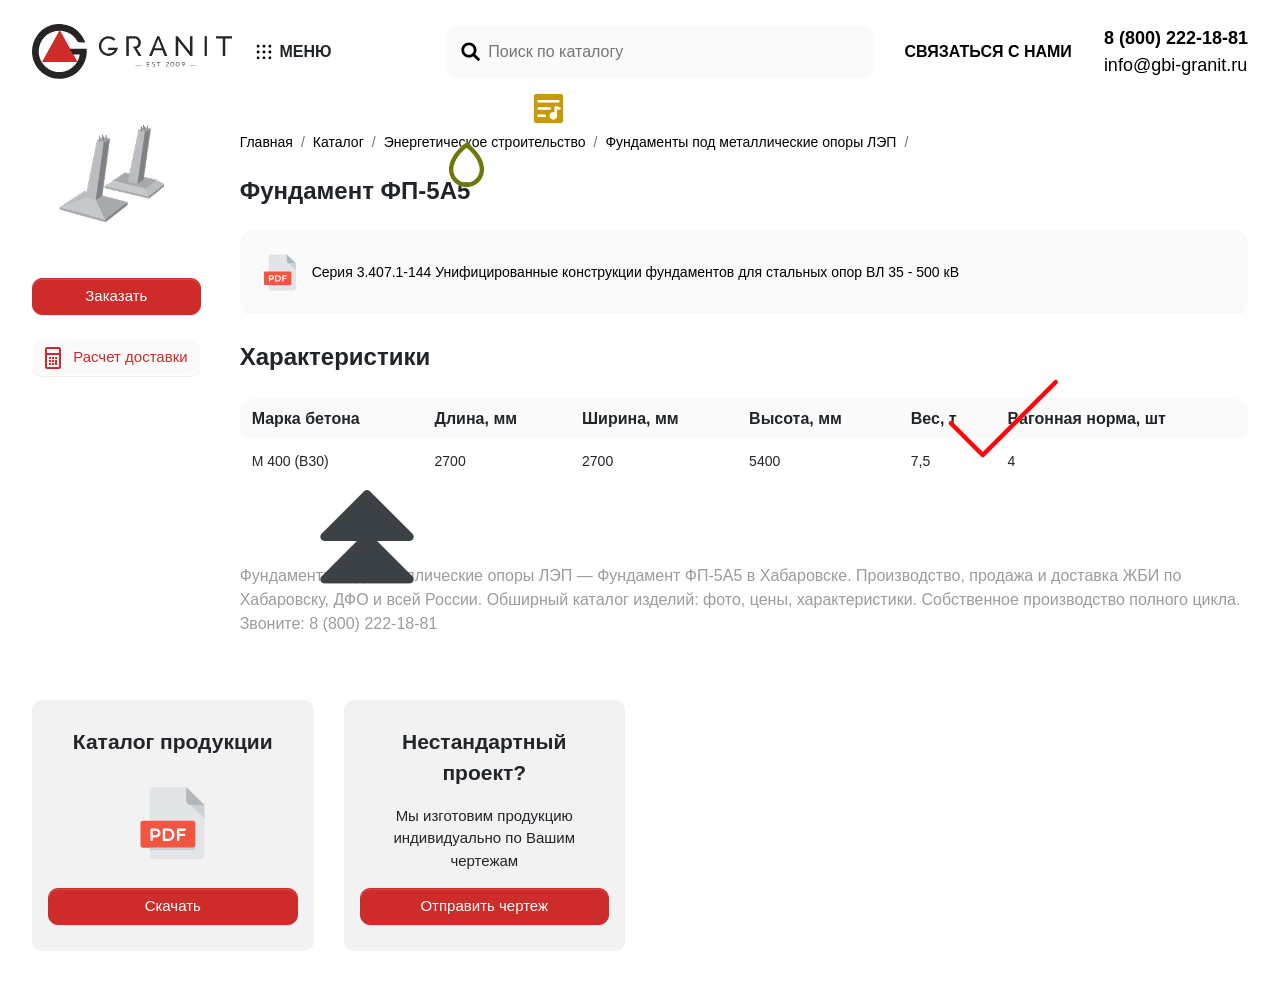 Image resolution: width=1280 pixels, height=983 pixels. I want to click on confirm or submit an action, so click(1001, 414).